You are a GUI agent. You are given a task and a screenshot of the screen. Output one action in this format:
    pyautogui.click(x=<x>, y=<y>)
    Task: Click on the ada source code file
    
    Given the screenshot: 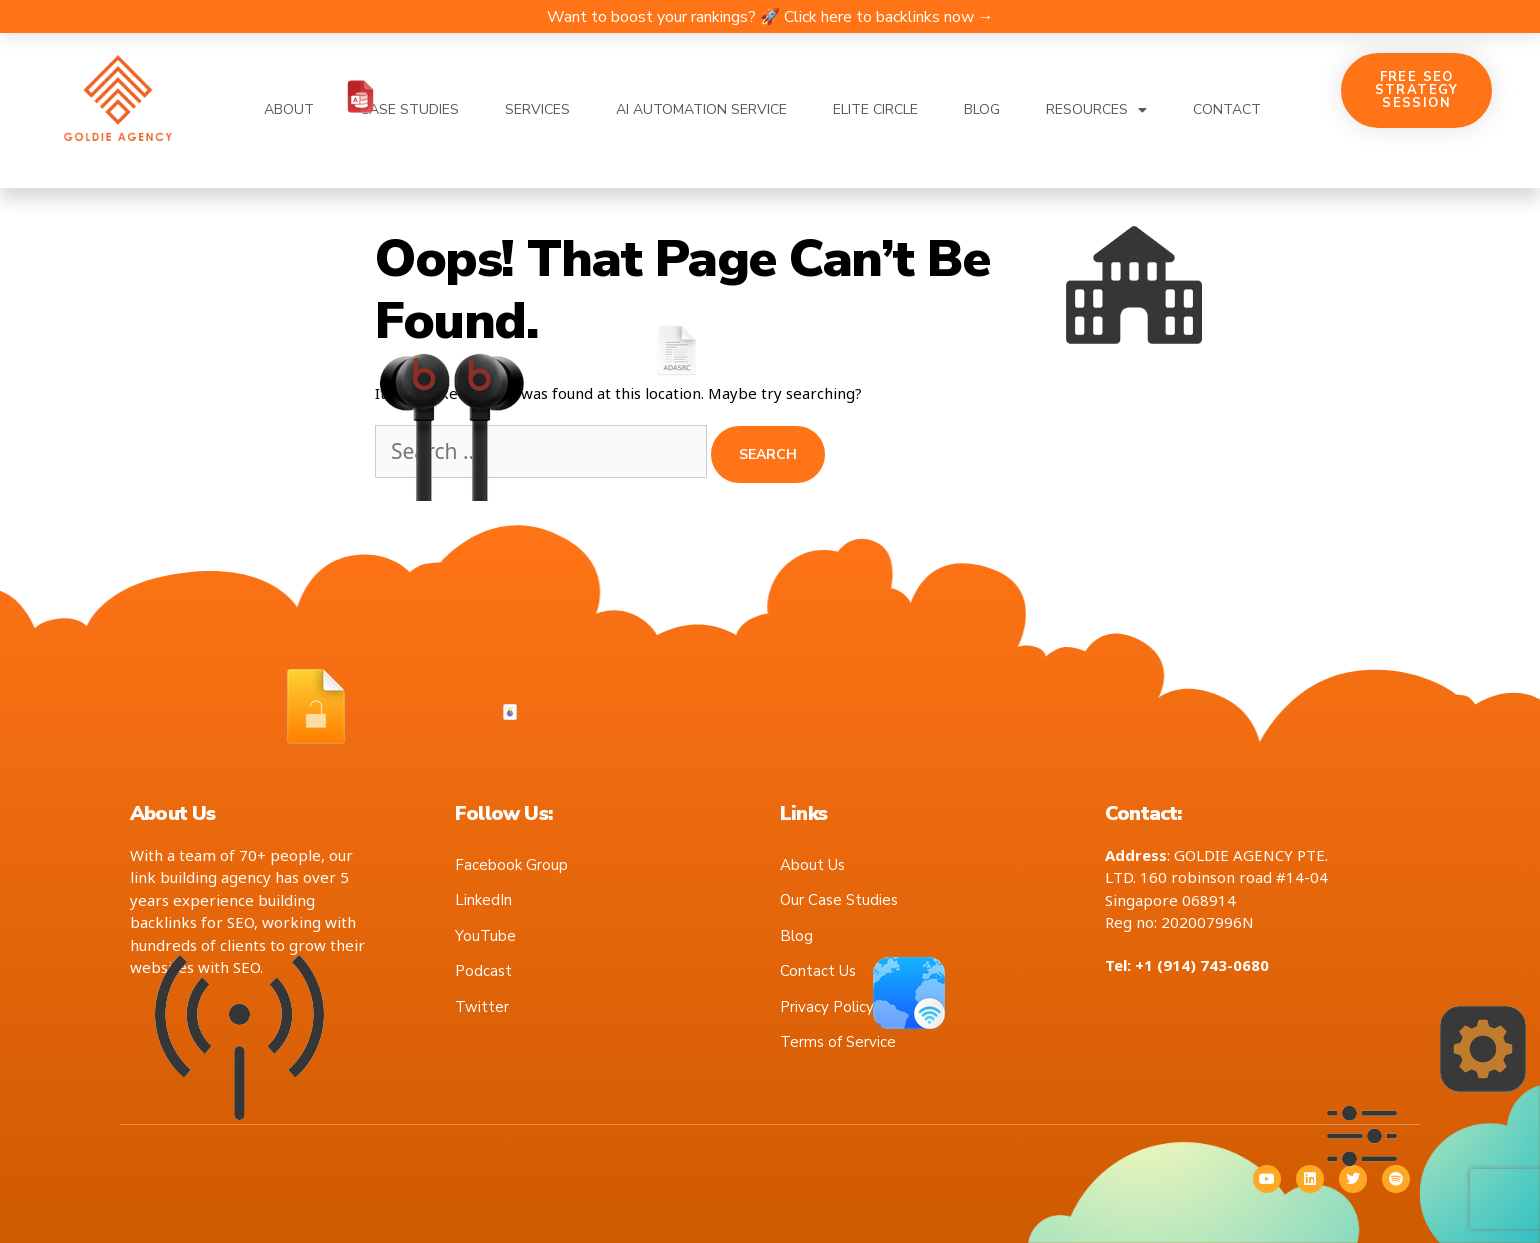 What is the action you would take?
    pyautogui.click(x=677, y=351)
    